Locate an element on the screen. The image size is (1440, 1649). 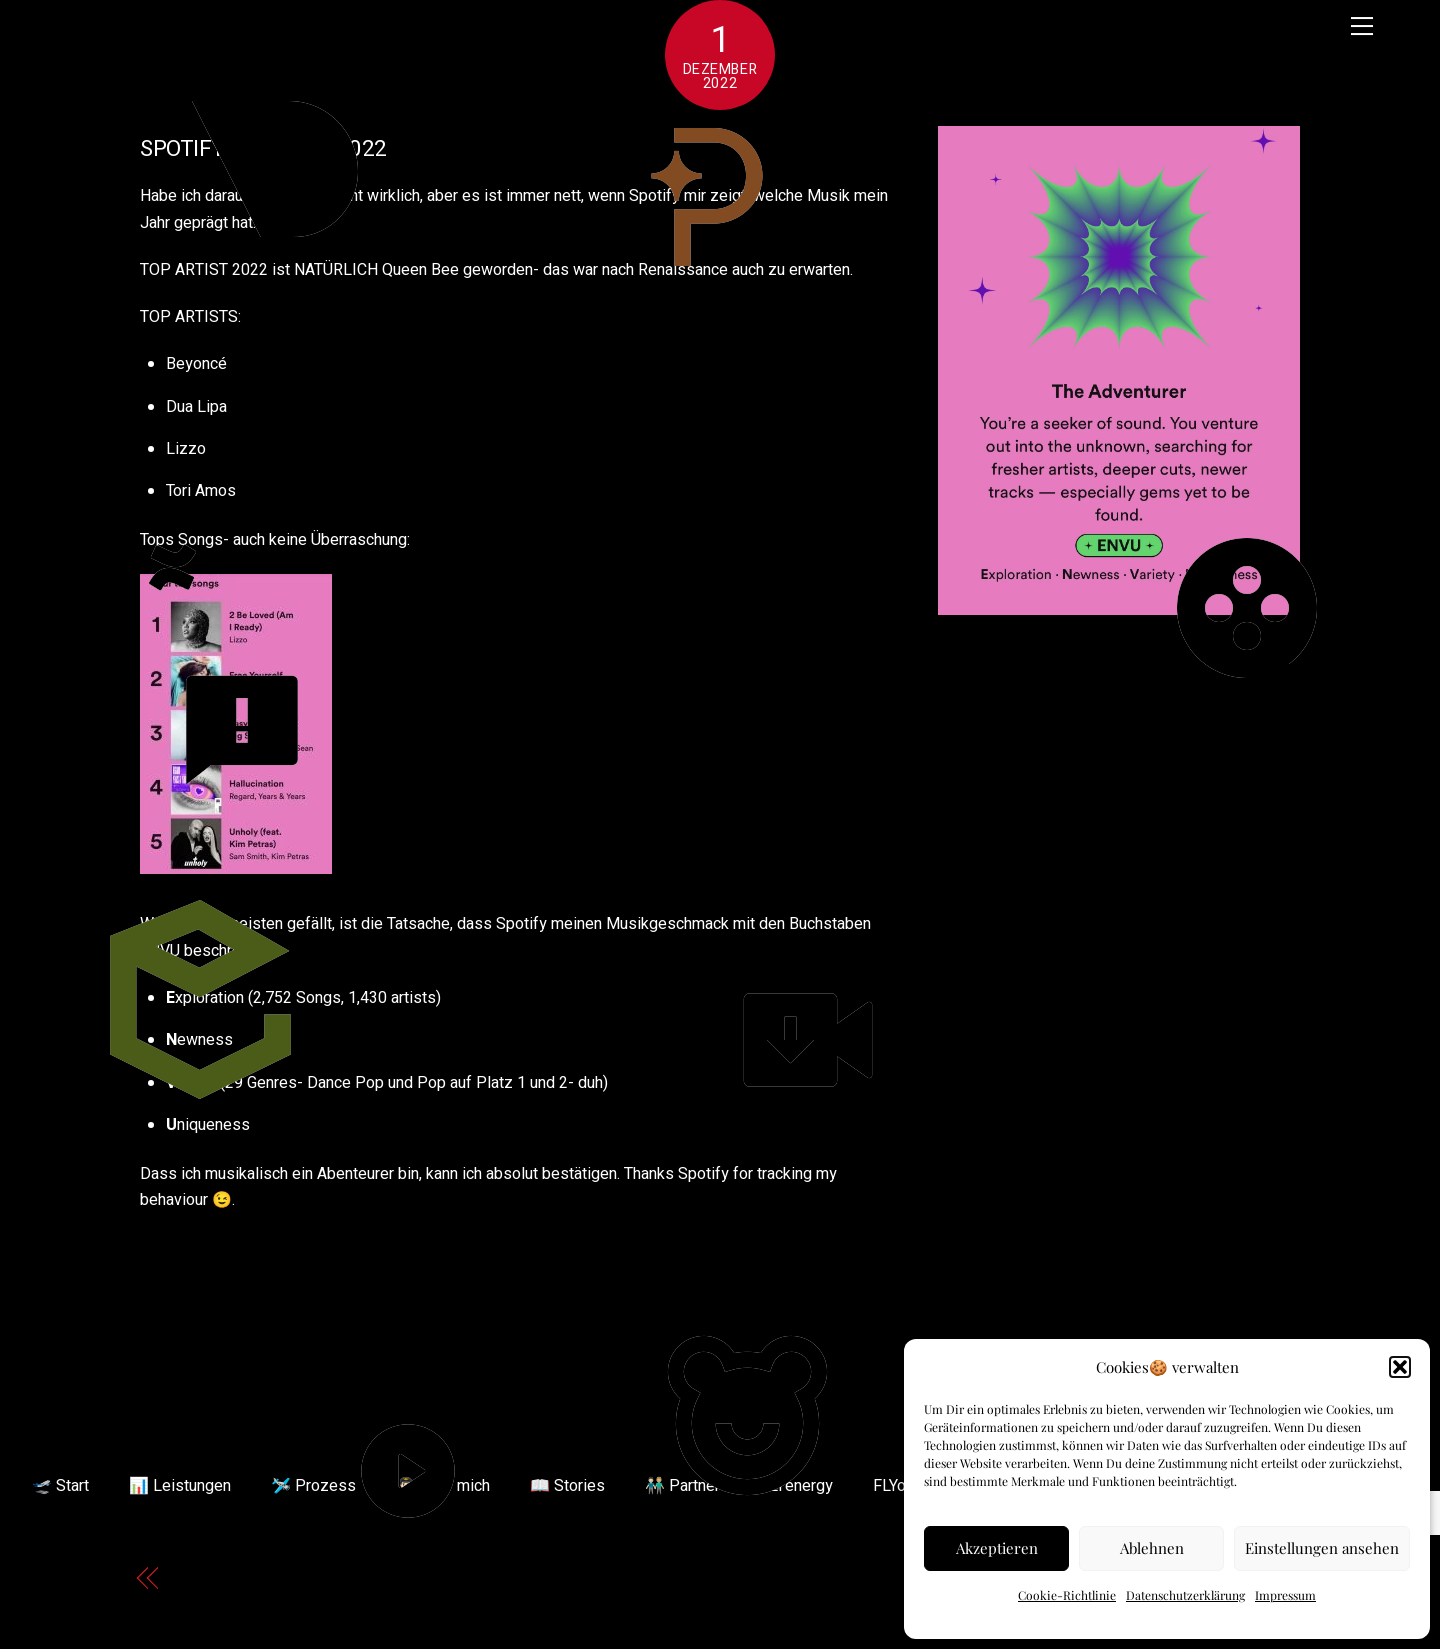
open netdata monitoring dashboard is located at coordinates (275, 169).